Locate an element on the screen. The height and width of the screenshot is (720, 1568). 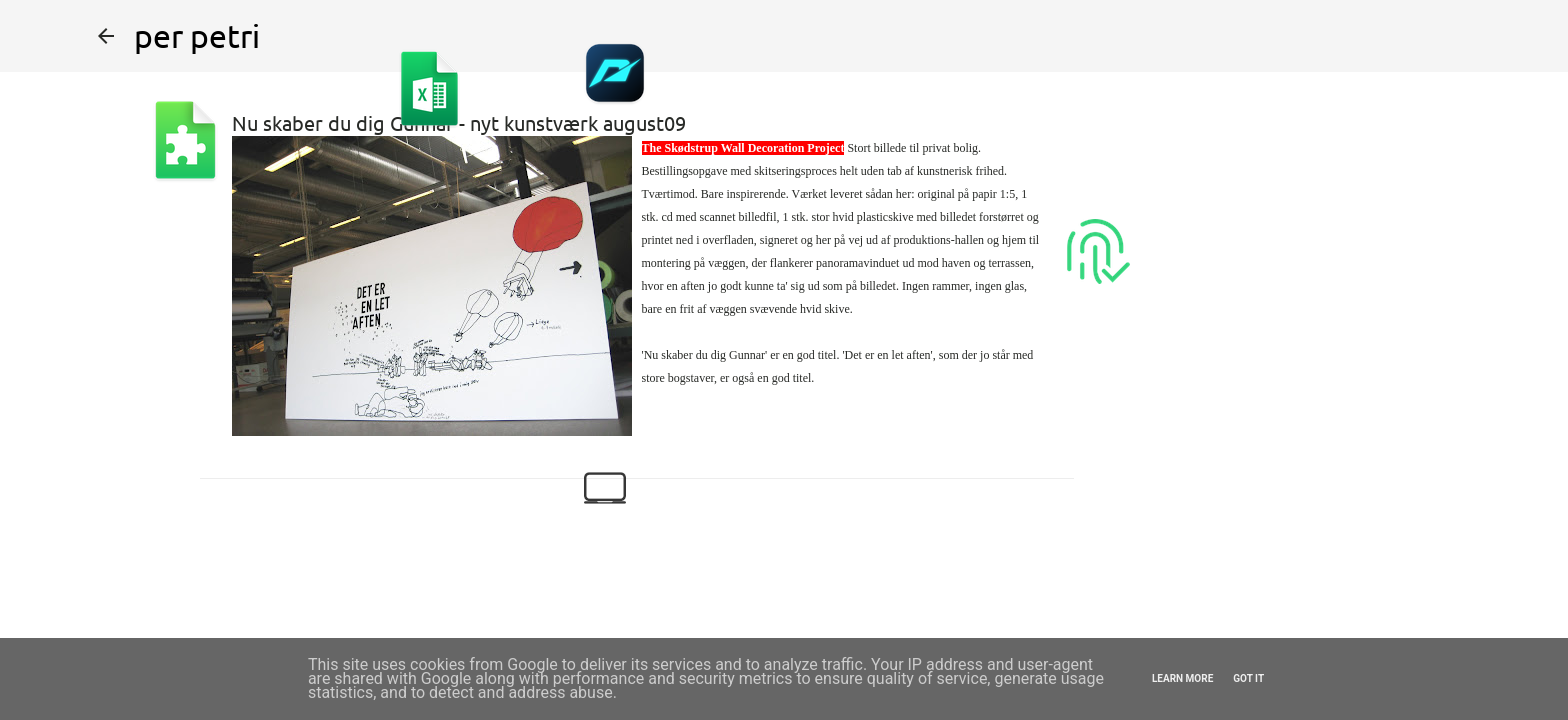
an add-on or extension file type is located at coordinates (185, 141).